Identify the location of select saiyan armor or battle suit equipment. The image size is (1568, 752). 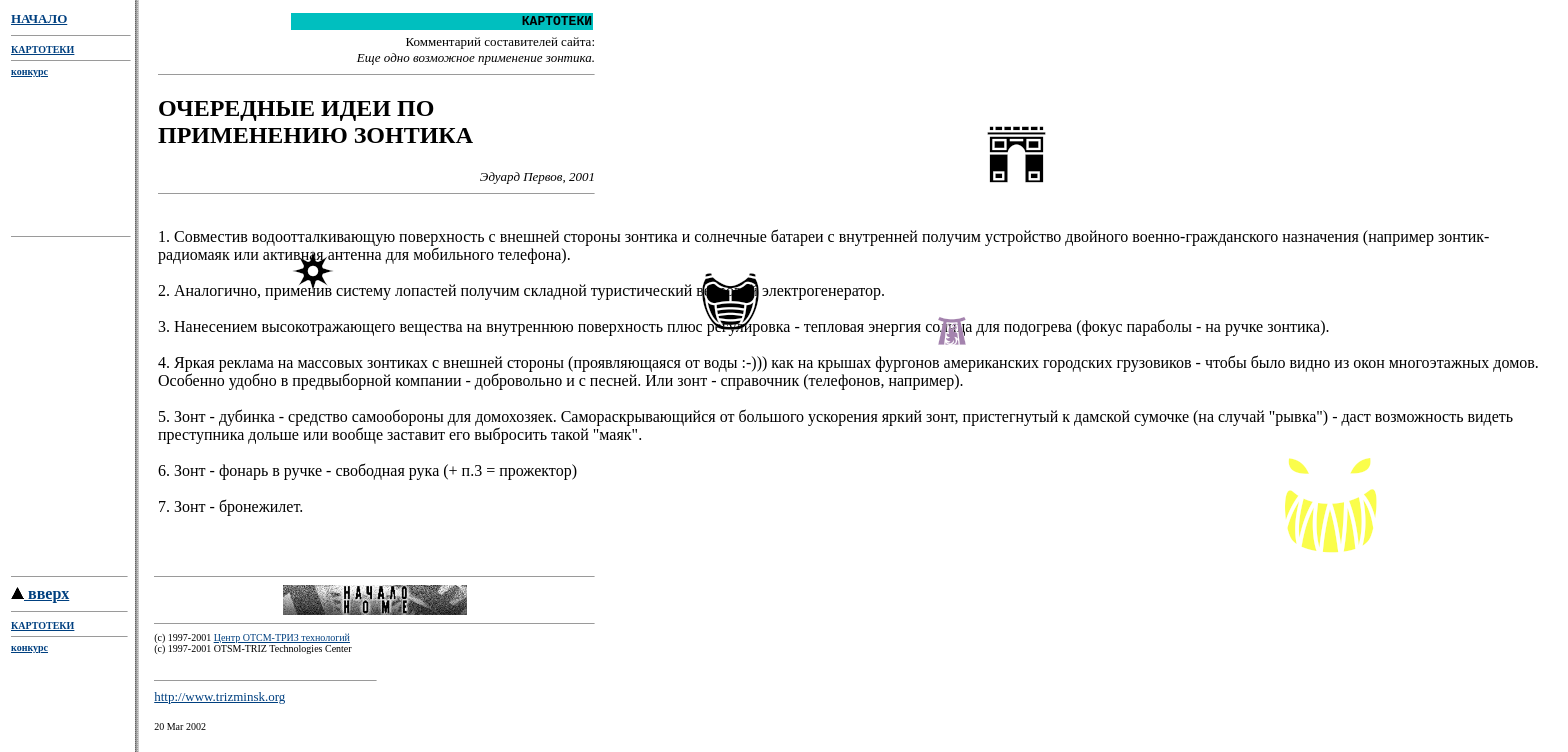
(730, 300).